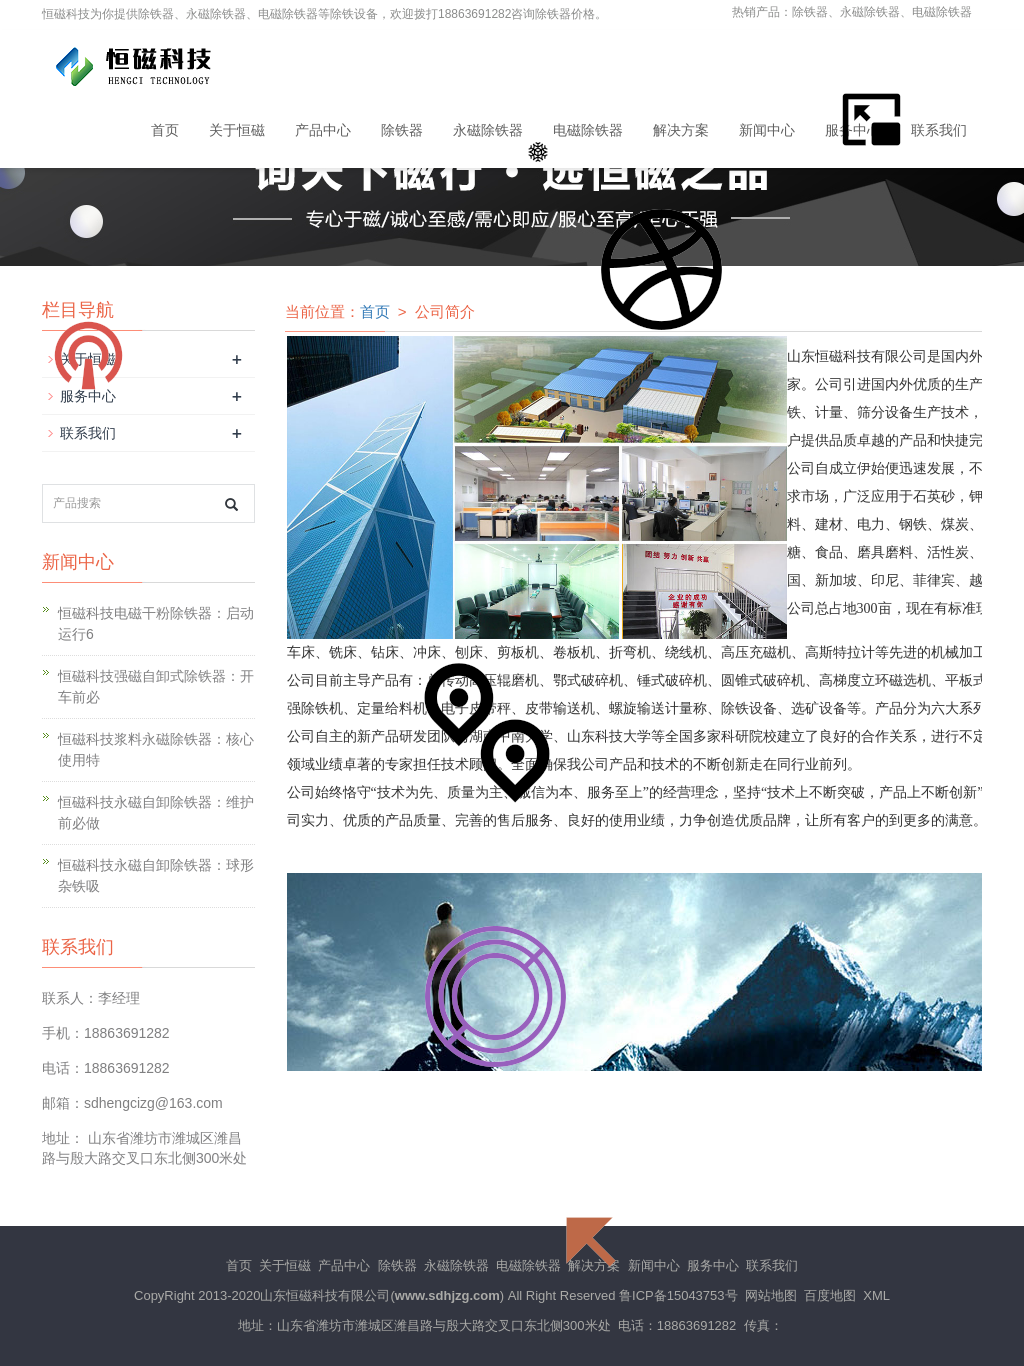  What do you see at coordinates (487, 732) in the screenshot?
I see `measure distance between two locations` at bounding box center [487, 732].